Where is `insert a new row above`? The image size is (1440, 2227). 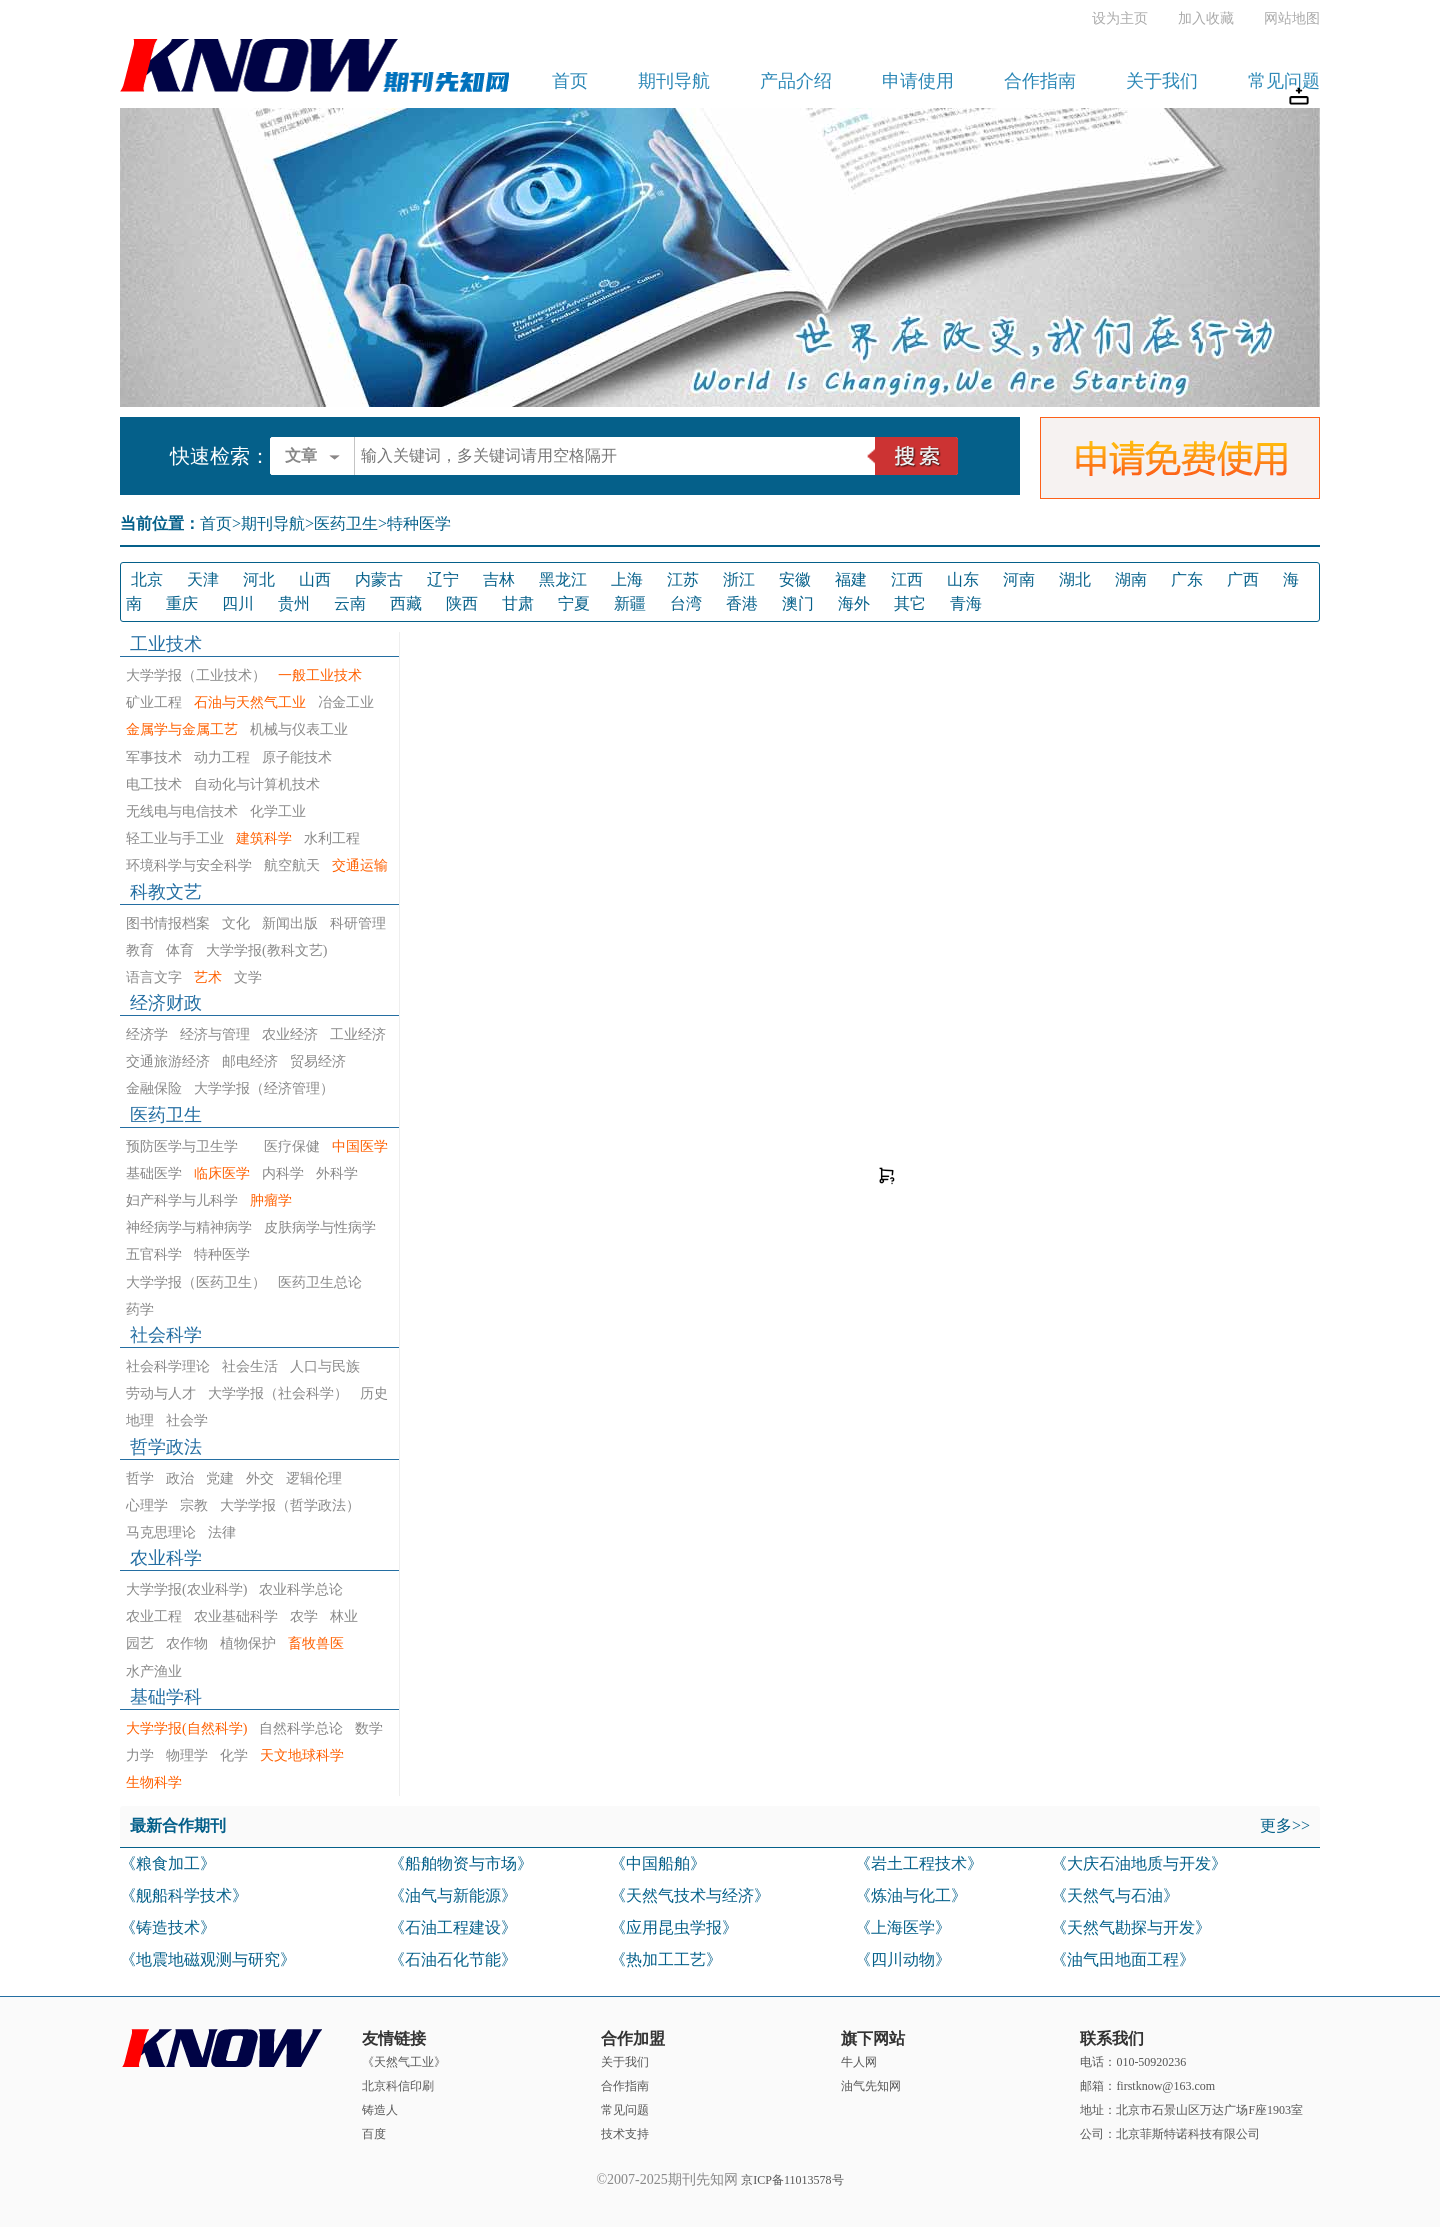
insert a new row above is located at coordinates (1299, 96).